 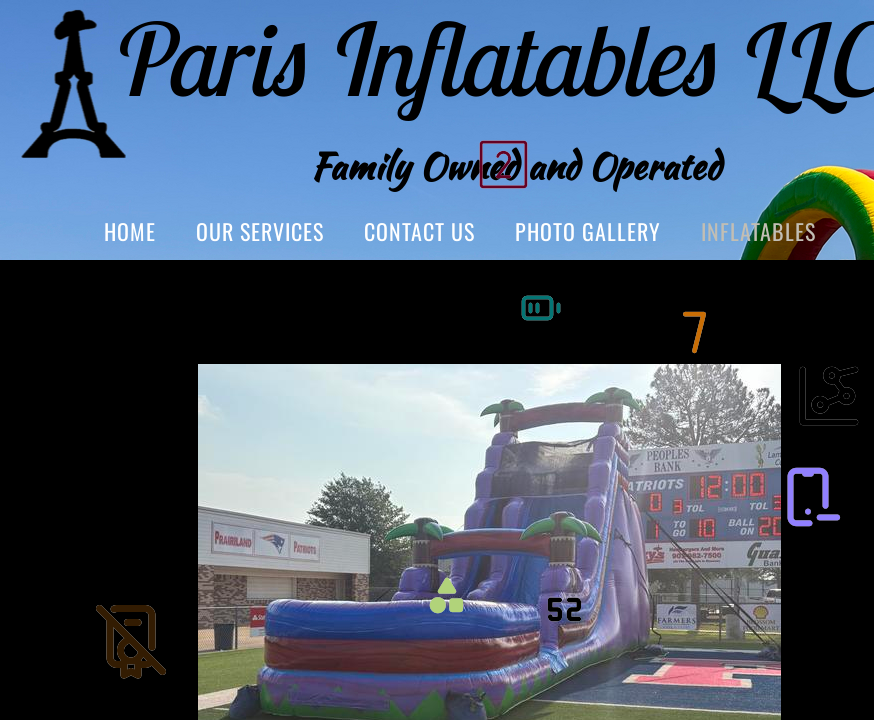 I want to click on access shape tools or drawing options, so click(x=447, y=596).